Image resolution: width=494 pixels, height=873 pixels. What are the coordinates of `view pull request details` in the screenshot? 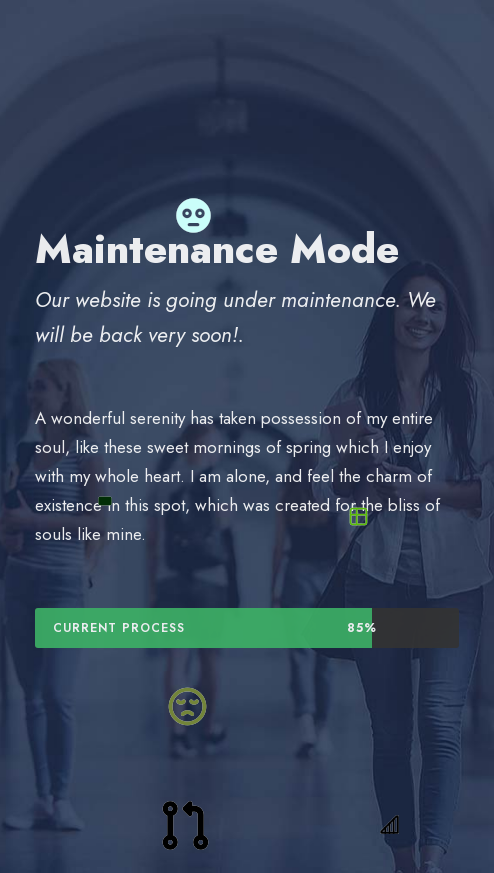 It's located at (185, 825).